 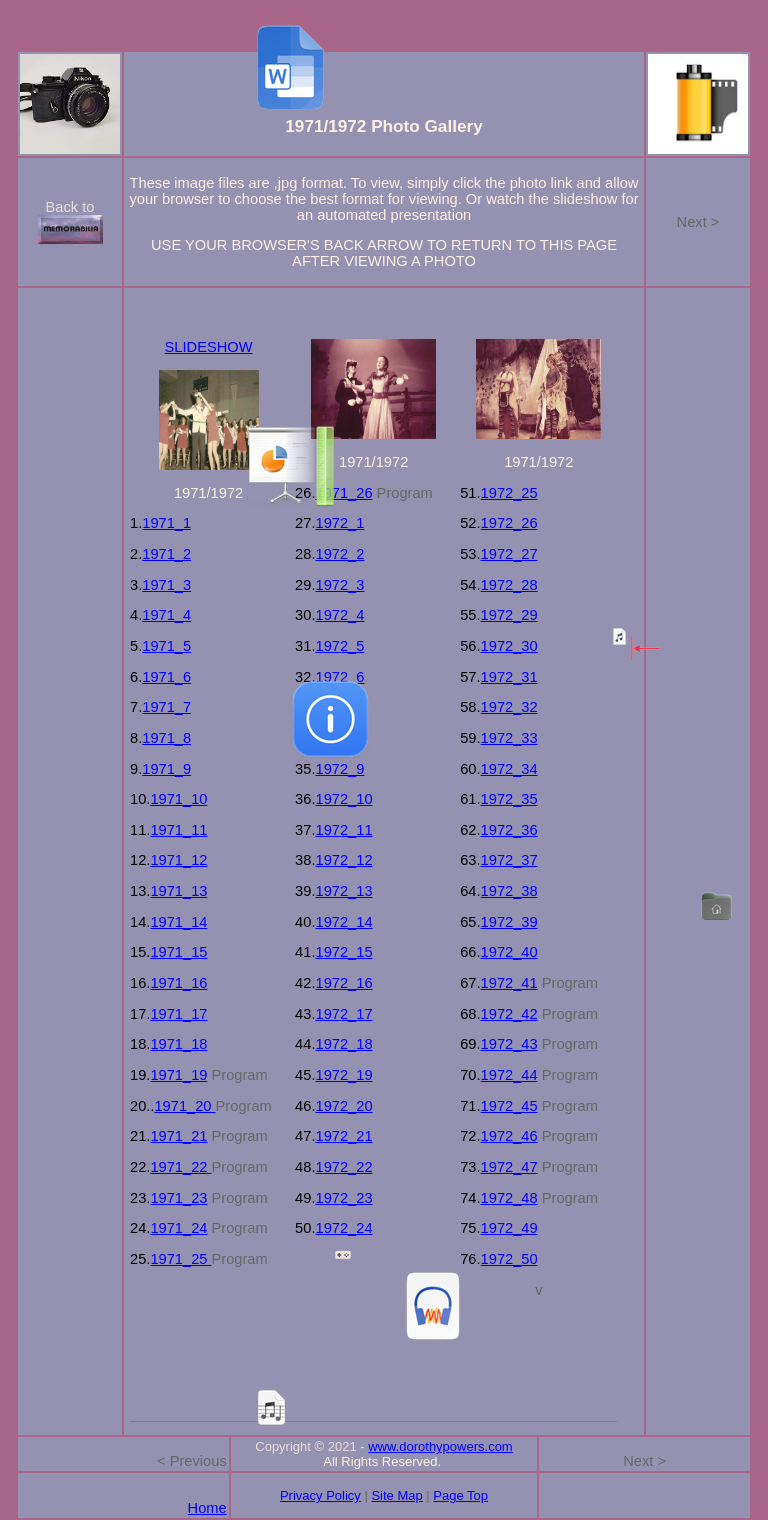 I want to click on audacity audio project file, so click(x=433, y=1306).